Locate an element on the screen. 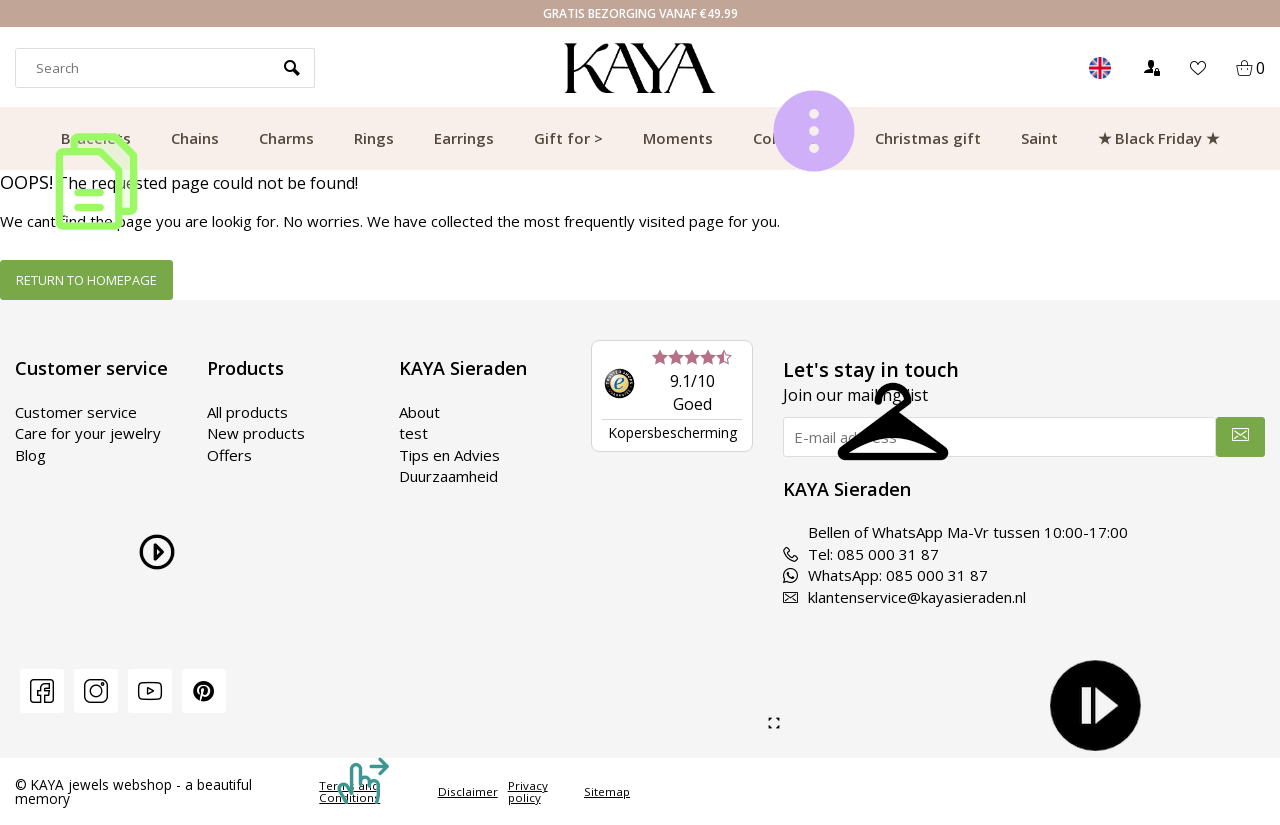 Image resolution: width=1280 pixels, height=825 pixels. open more options menu is located at coordinates (814, 131).